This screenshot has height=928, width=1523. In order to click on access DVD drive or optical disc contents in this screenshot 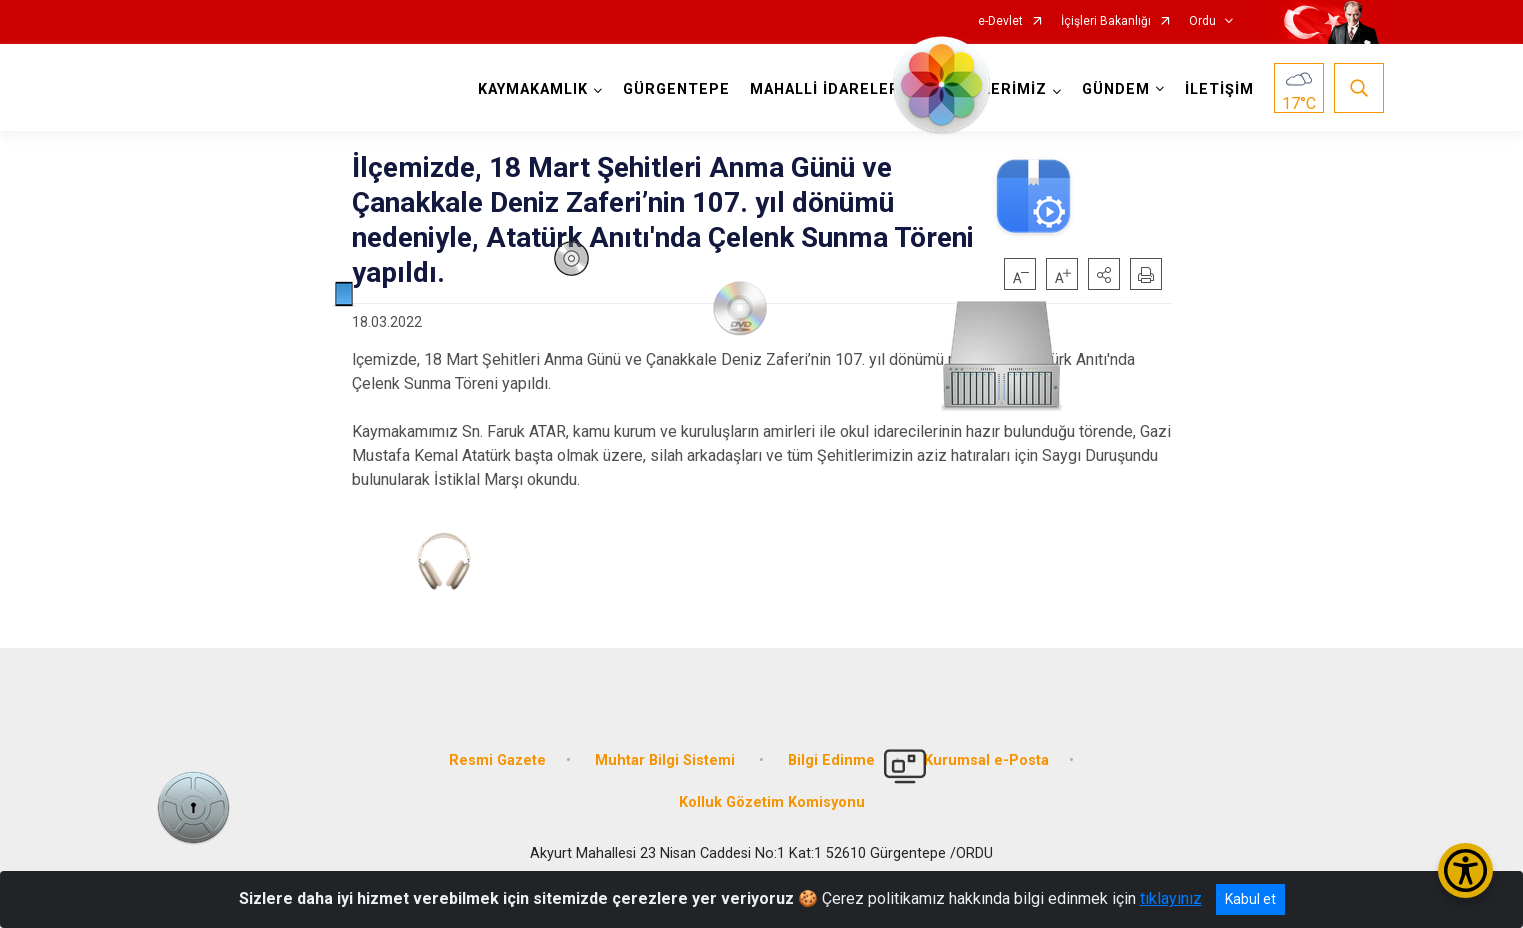, I will do `click(740, 309)`.